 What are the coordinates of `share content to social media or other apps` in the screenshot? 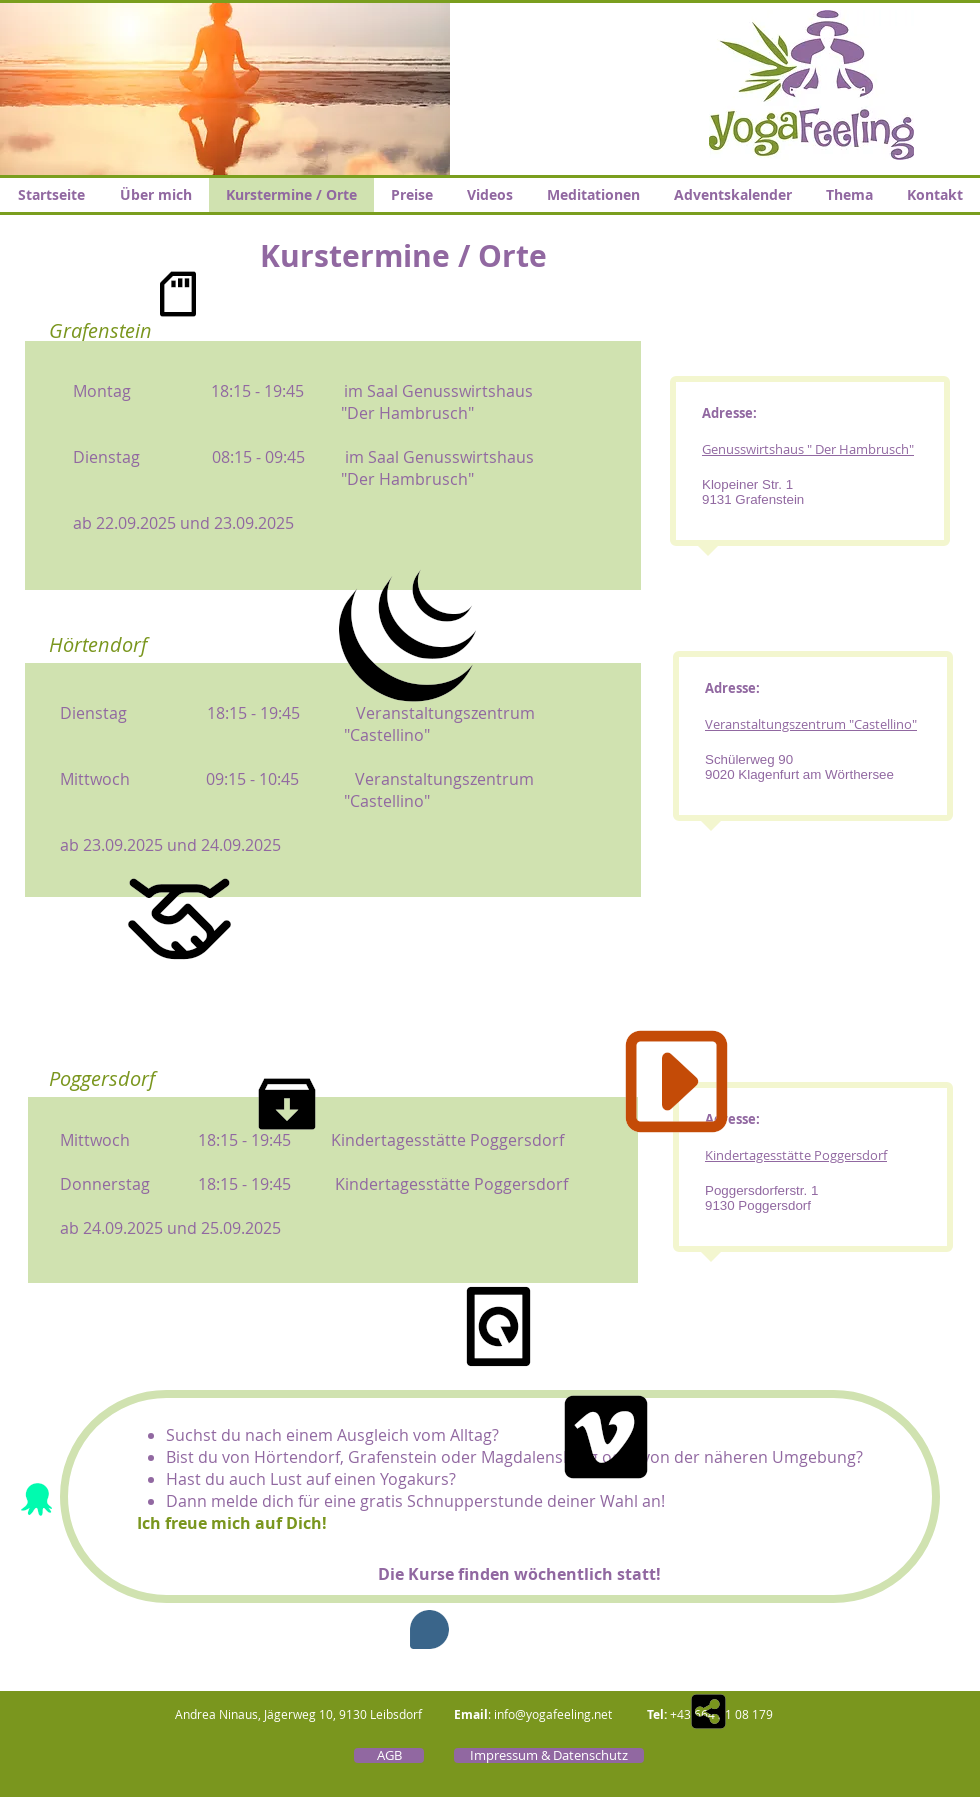 It's located at (708, 1711).